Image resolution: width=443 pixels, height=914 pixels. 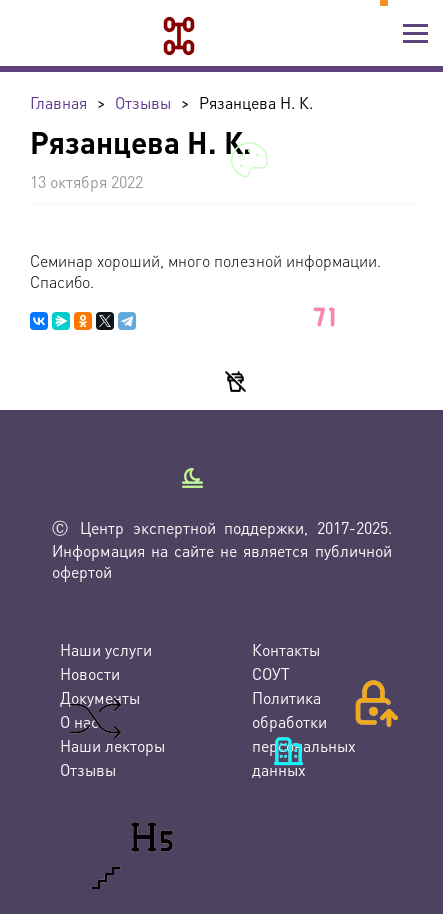 I want to click on indicates item number 71 in a list or sequence, so click(x=325, y=317).